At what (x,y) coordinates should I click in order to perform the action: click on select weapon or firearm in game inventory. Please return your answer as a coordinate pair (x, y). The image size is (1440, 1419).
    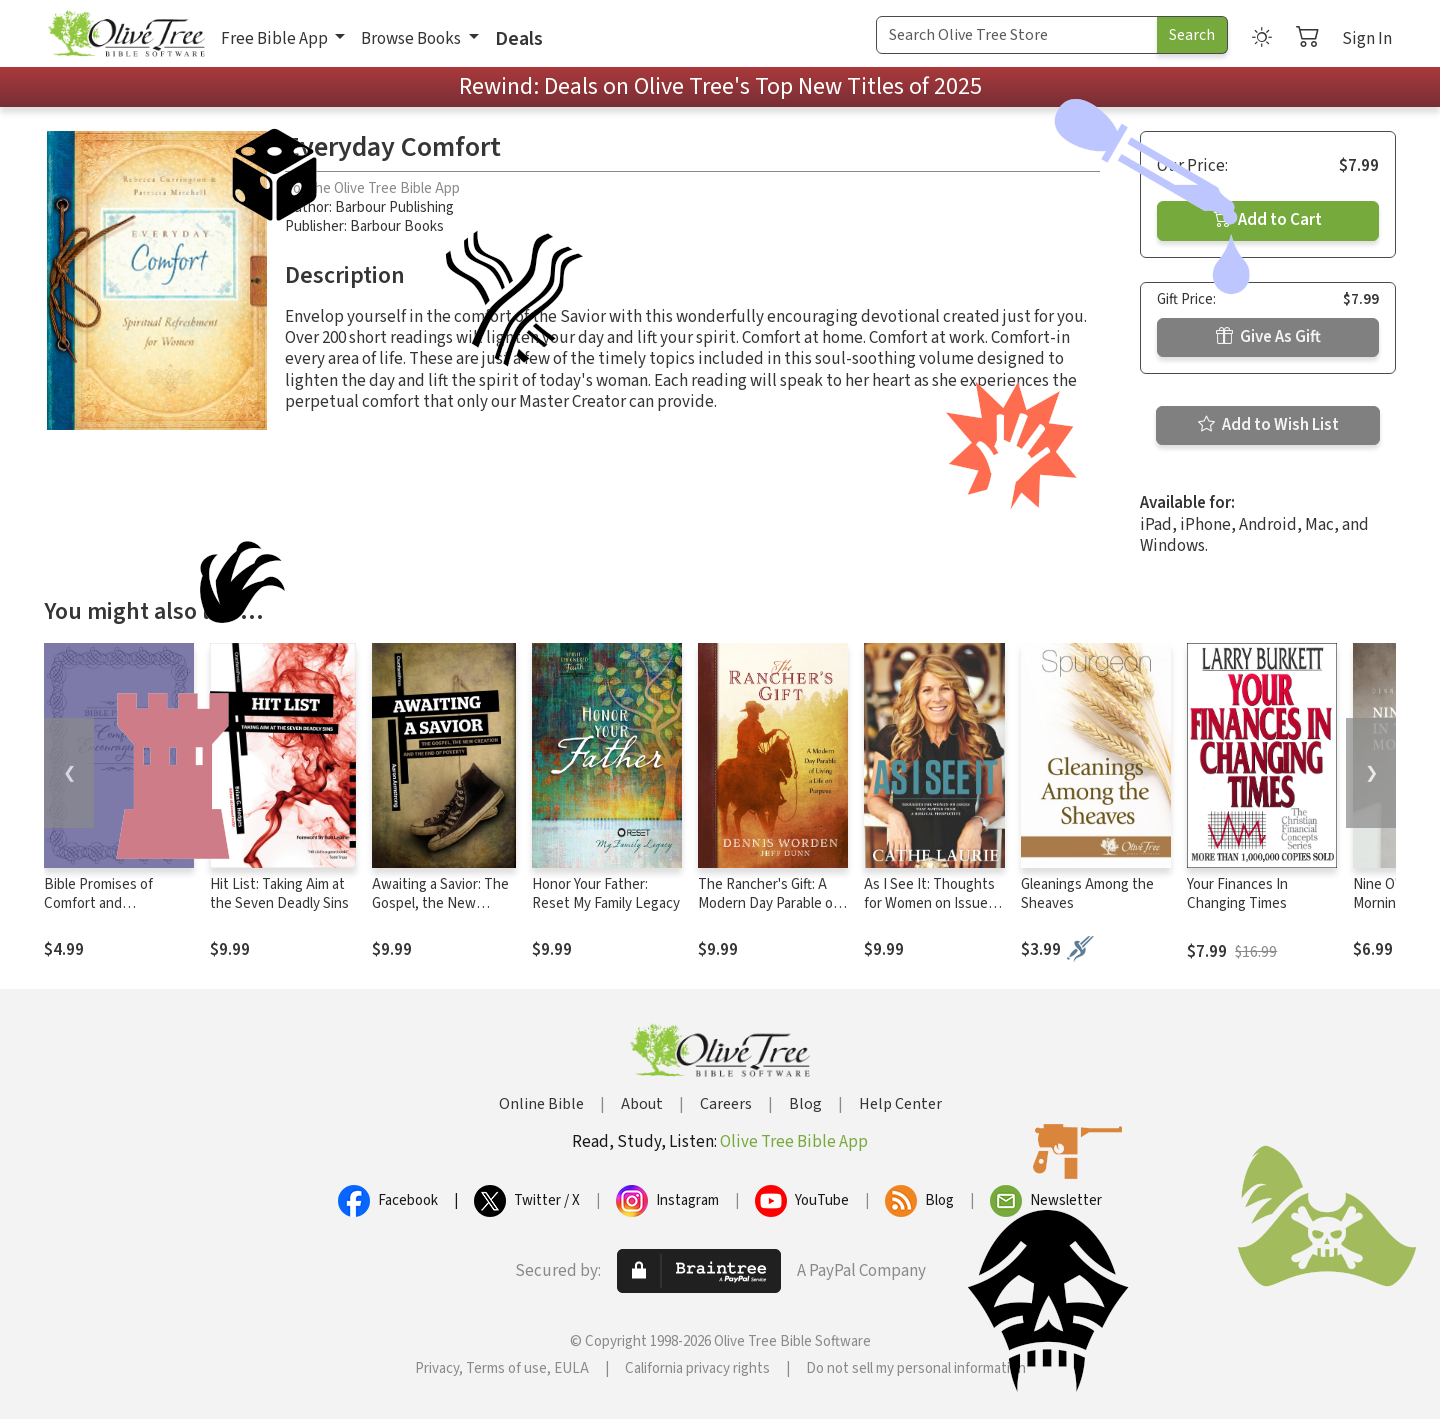
    Looking at the image, I should click on (1077, 1151).